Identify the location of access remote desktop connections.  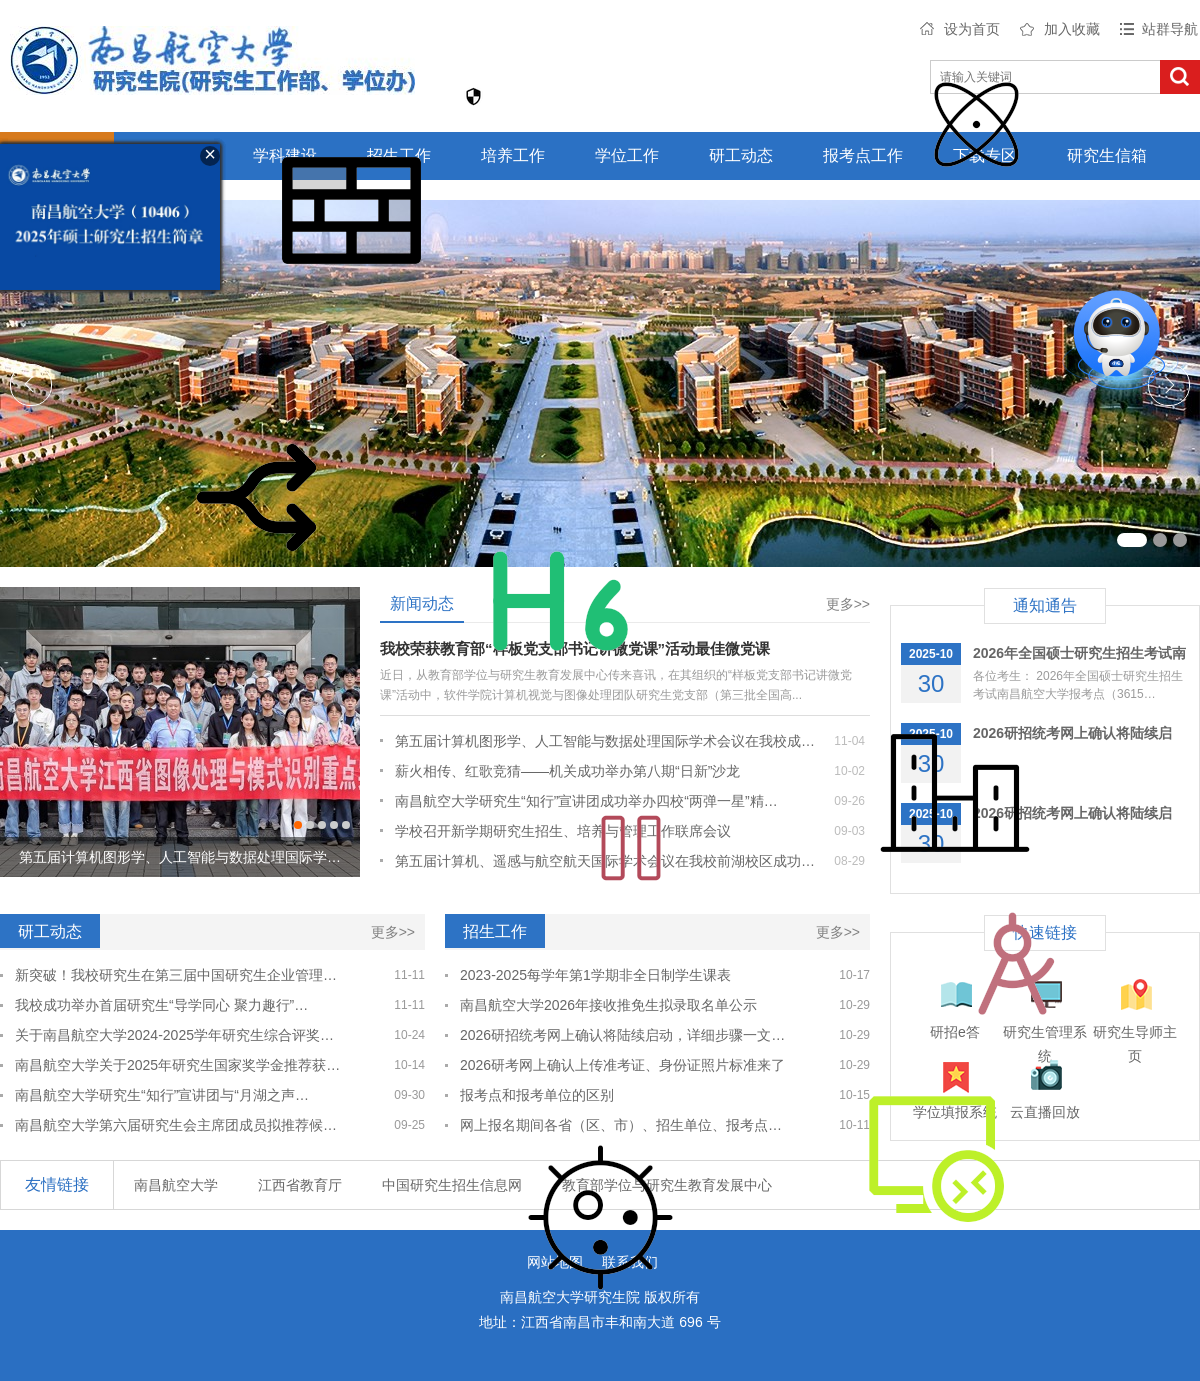
(935, 1153).